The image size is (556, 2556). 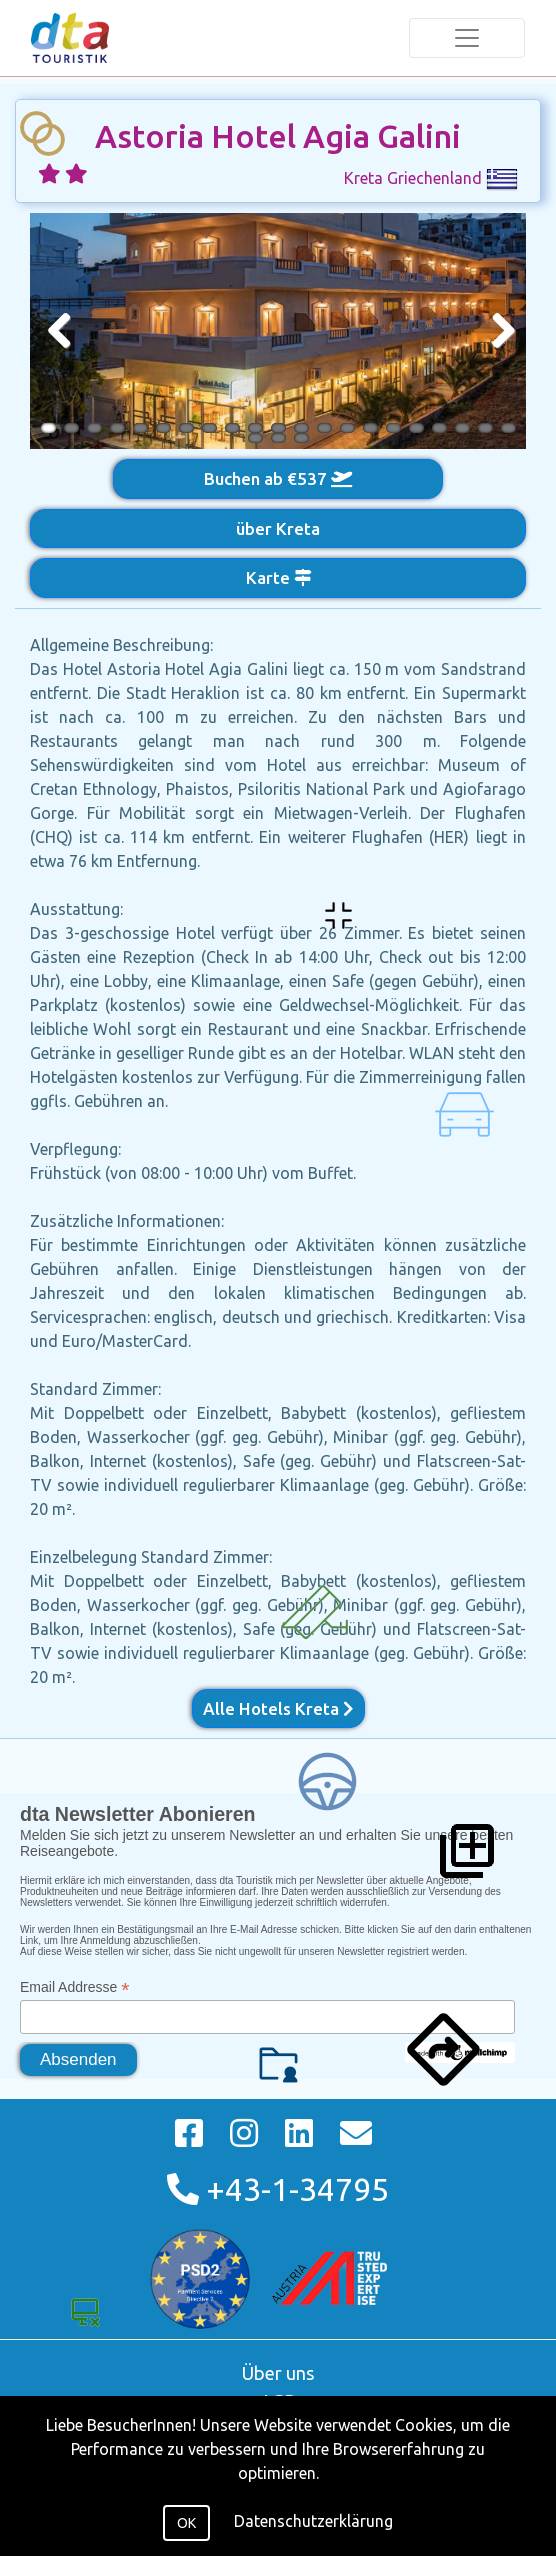 What do you see at coordinates (338, 915) in the screenshot?
I see `exit fullscreen mode` at bounding box center [338, 915].